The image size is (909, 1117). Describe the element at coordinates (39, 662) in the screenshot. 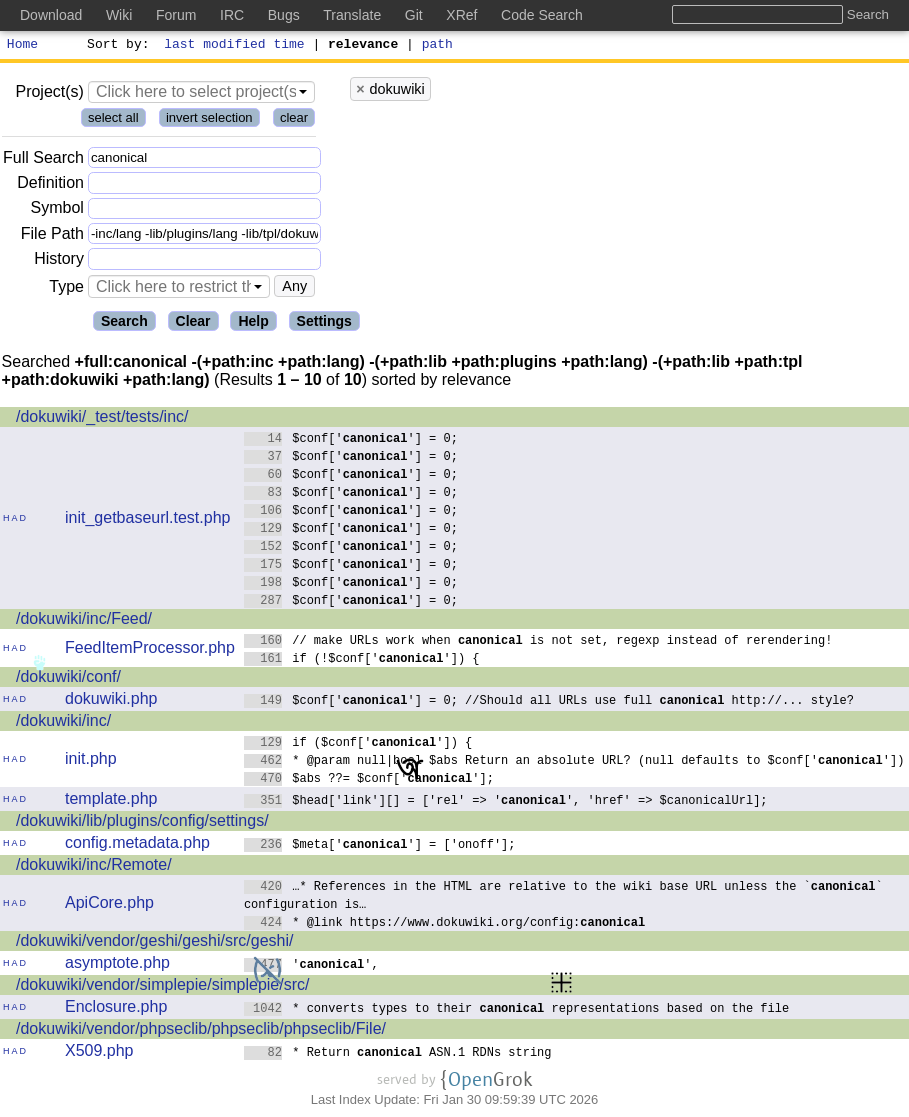

I see `indicates solidarity or support` at that location.